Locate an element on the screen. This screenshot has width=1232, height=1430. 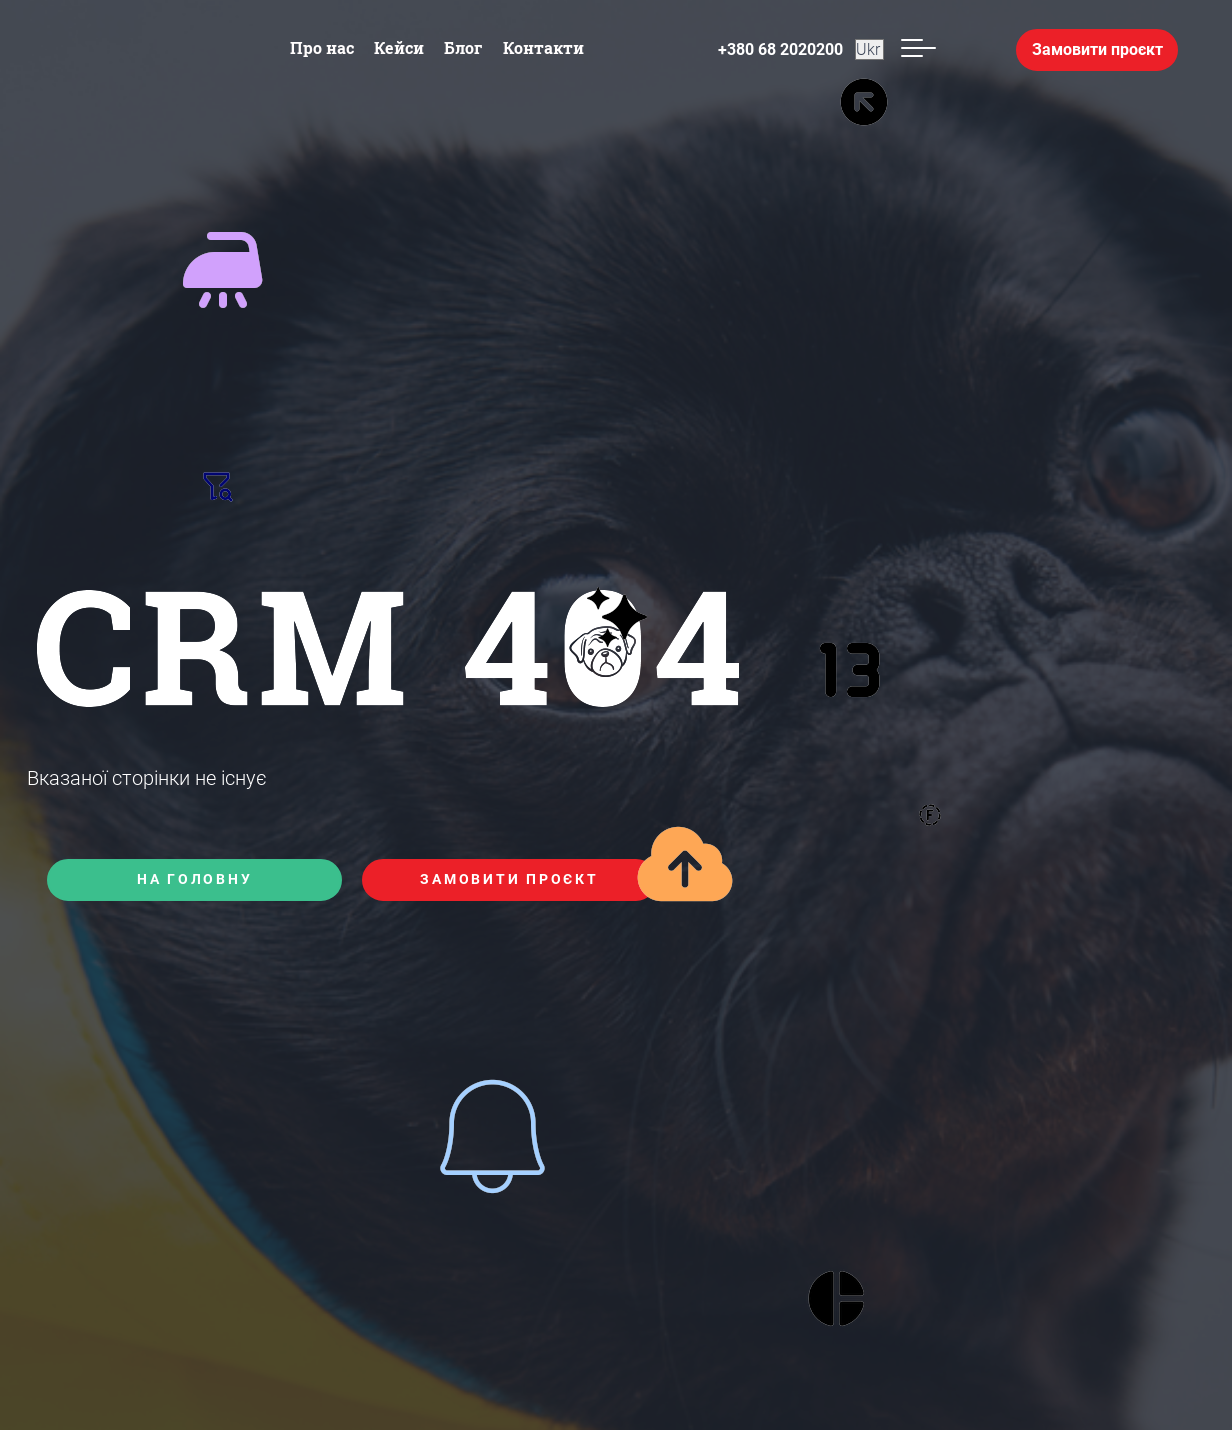
indicates a draft or pending status is located at coordinates (930, 815).